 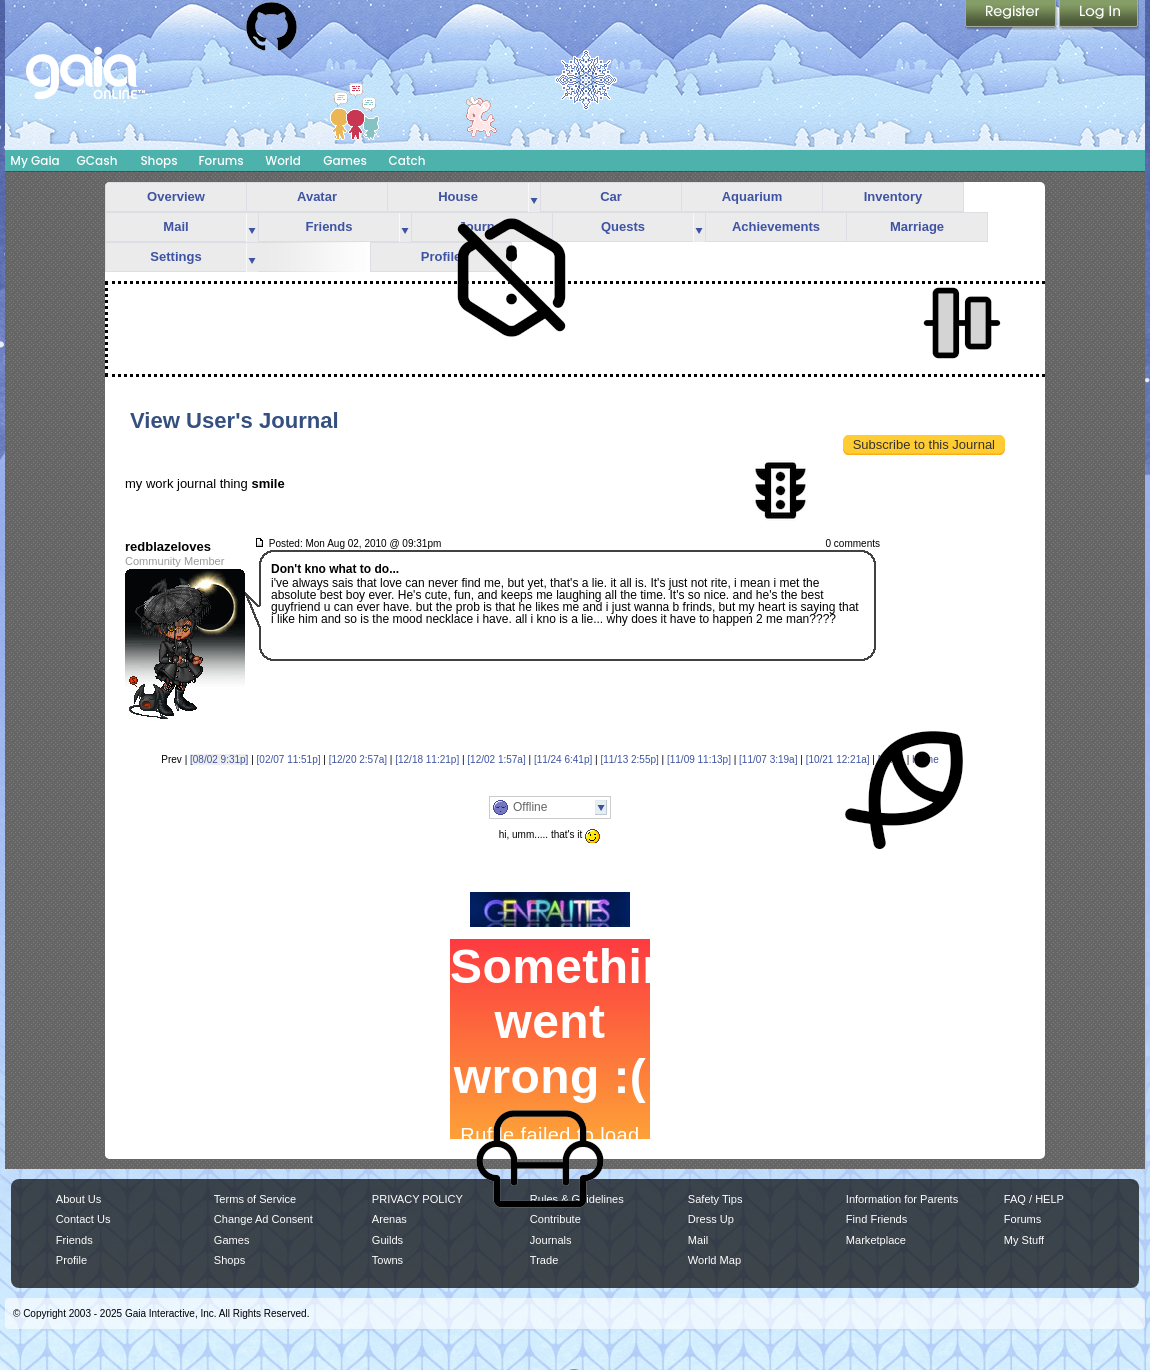 What do you see at coordinates (540, 1161) in the screenshot?
I see `browse furniture or home decor items` at bounding box center [540, 1161].